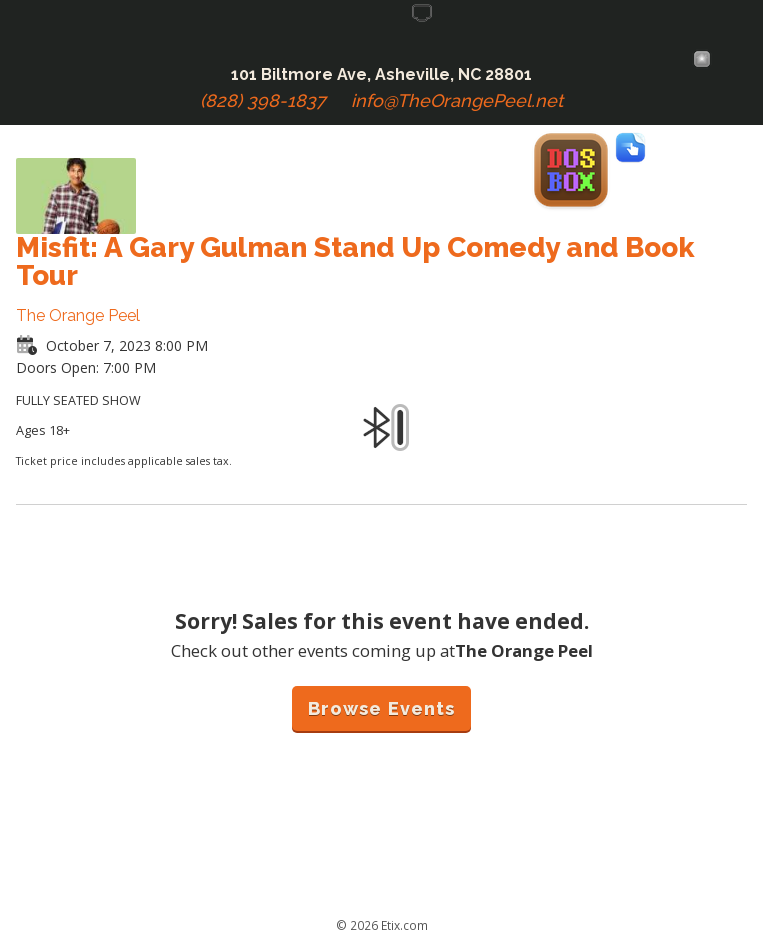  Describe the element at coordinates (422, 13) in the screenshot. I see `access network or system preferences` at that location.